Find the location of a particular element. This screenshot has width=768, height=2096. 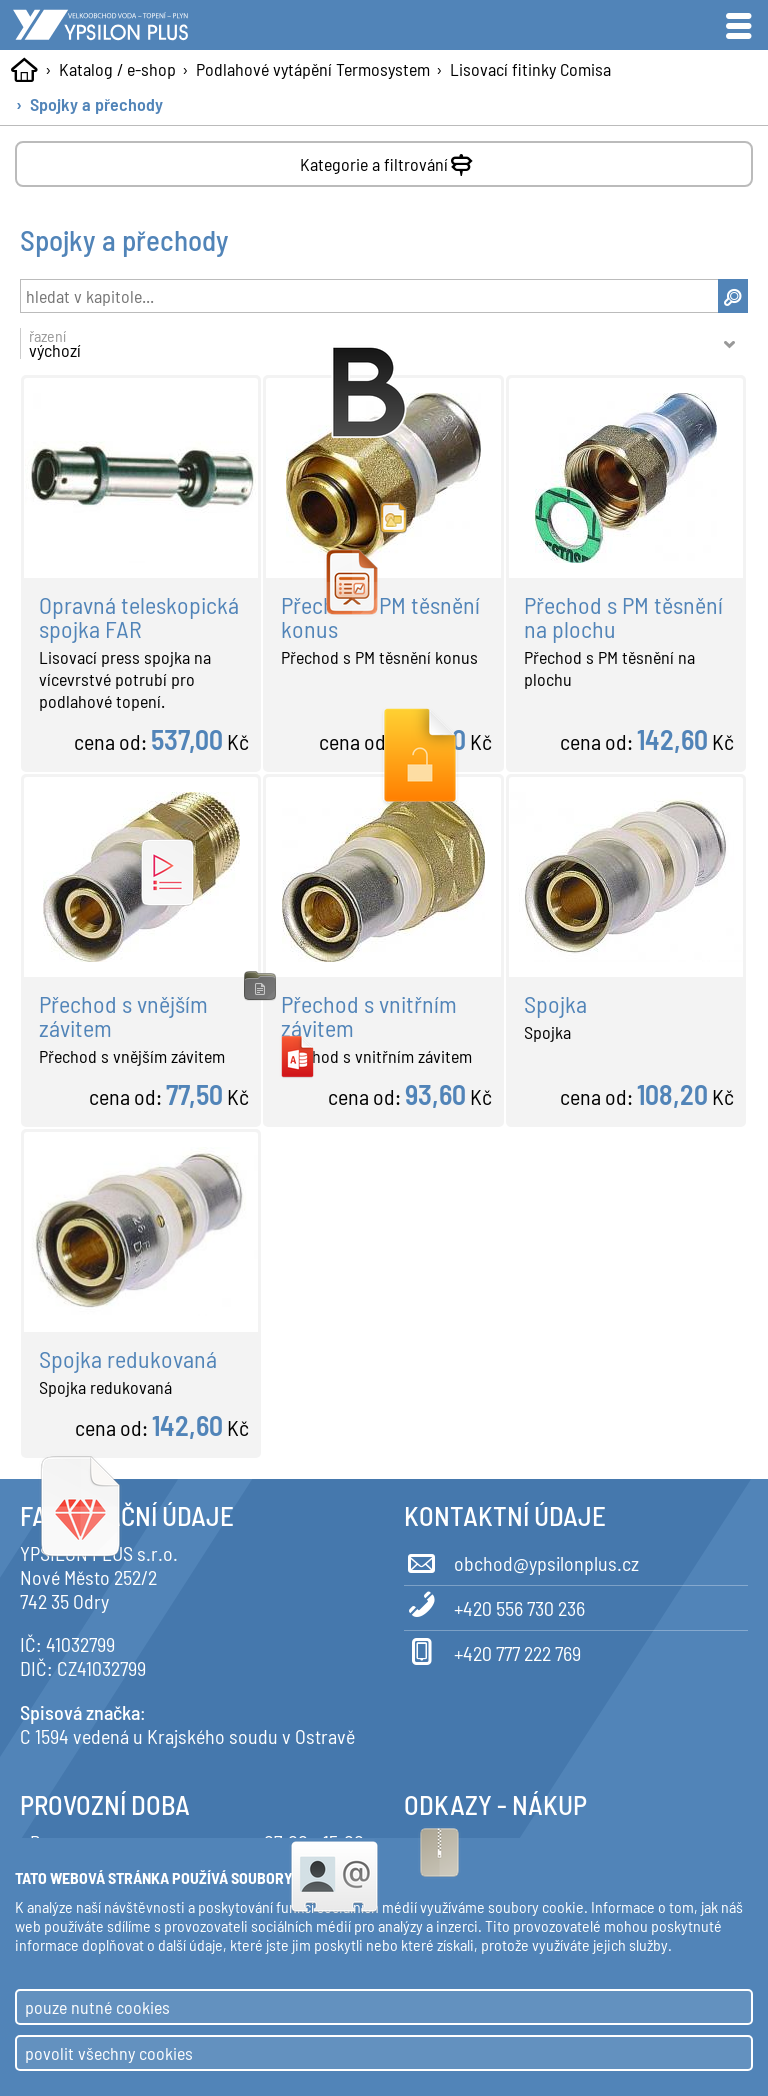

open a playlist file is located at coordinates (167, 872).